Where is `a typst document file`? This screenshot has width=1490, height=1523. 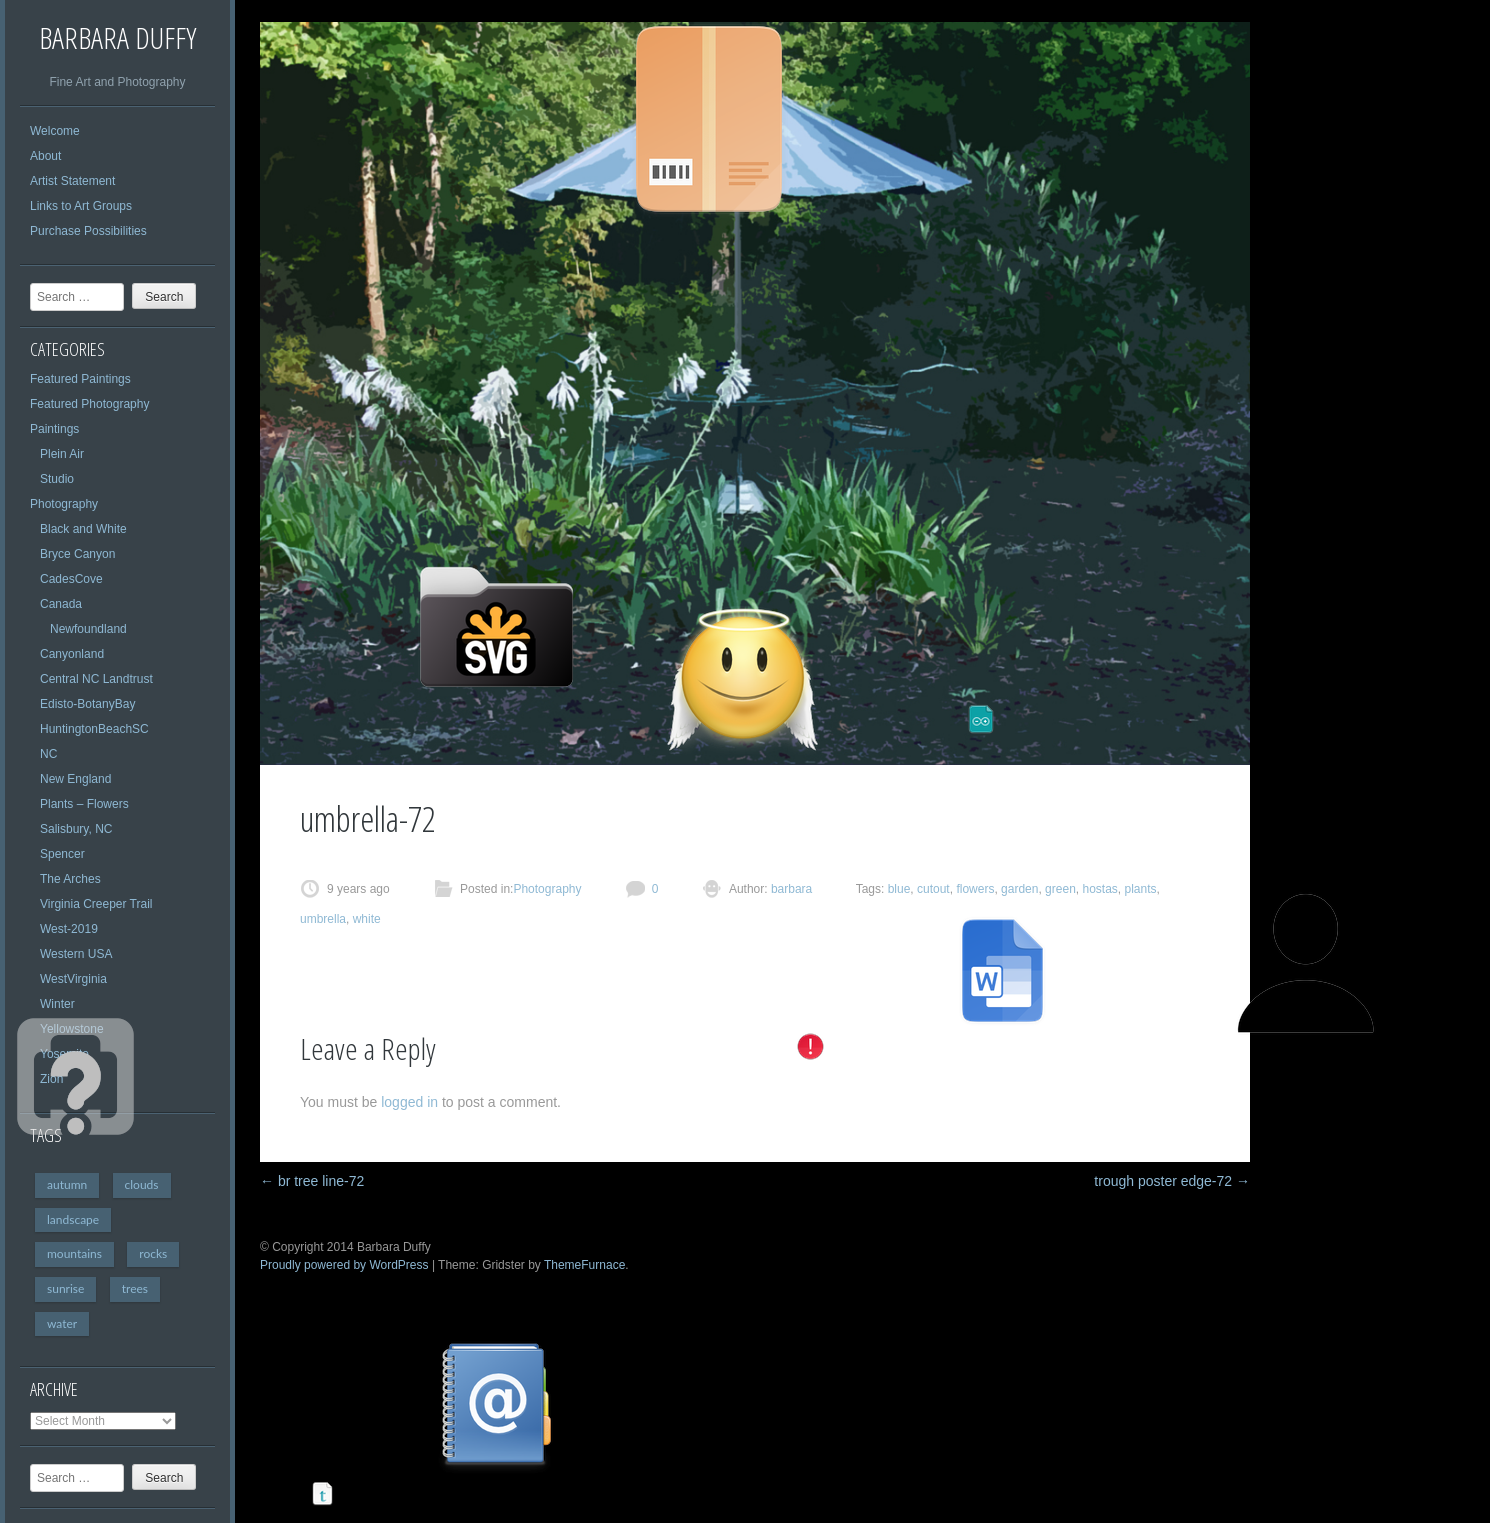
a typst document file is located at coordinates (322, 1493).